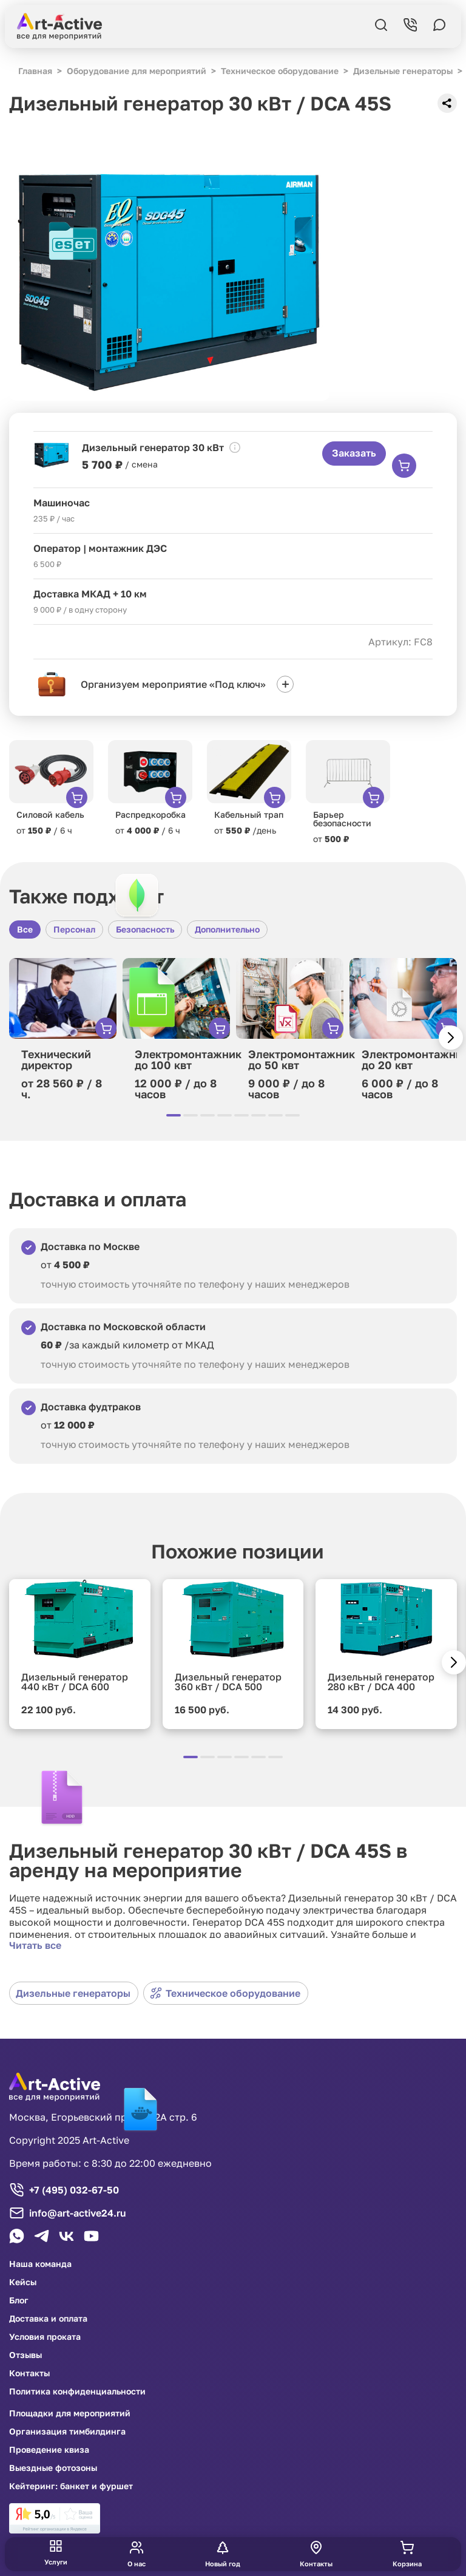  What do you see at coordinates (286, 1019) in the screenshot?
I see `open an opendocument formula template file` at bounding box center [286, 1019].